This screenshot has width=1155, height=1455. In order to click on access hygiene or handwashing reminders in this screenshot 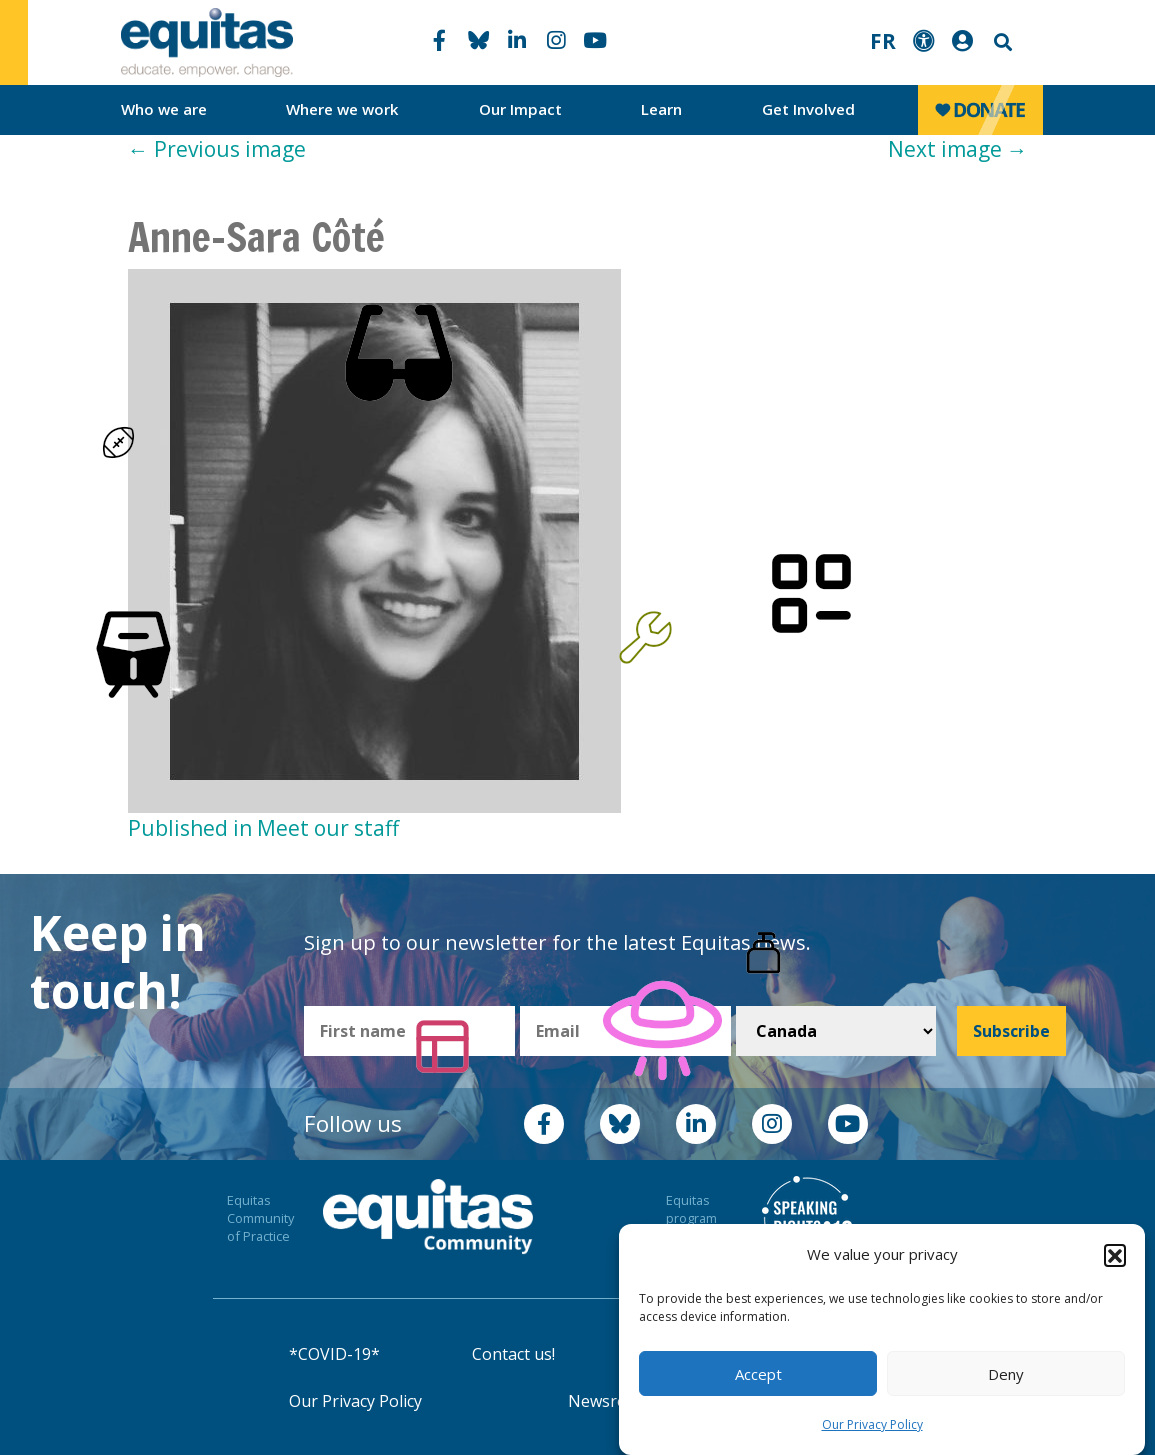, I will do `click(763, 953)`.